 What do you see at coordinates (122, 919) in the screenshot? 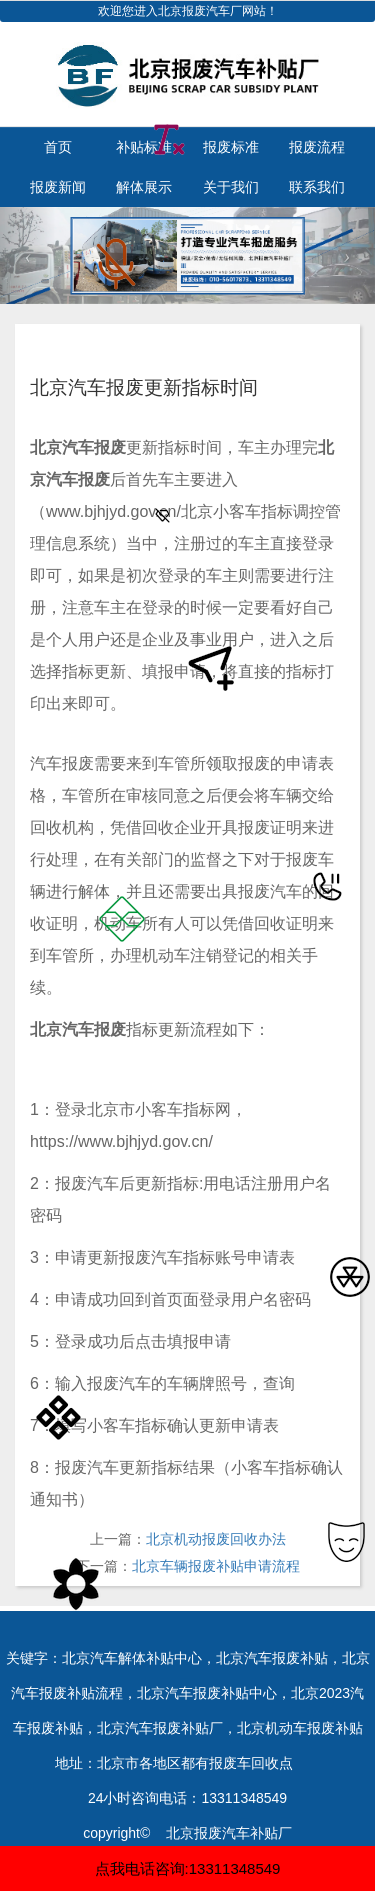
I see `pix instant payment system logo` at bounding box center [122, 919].